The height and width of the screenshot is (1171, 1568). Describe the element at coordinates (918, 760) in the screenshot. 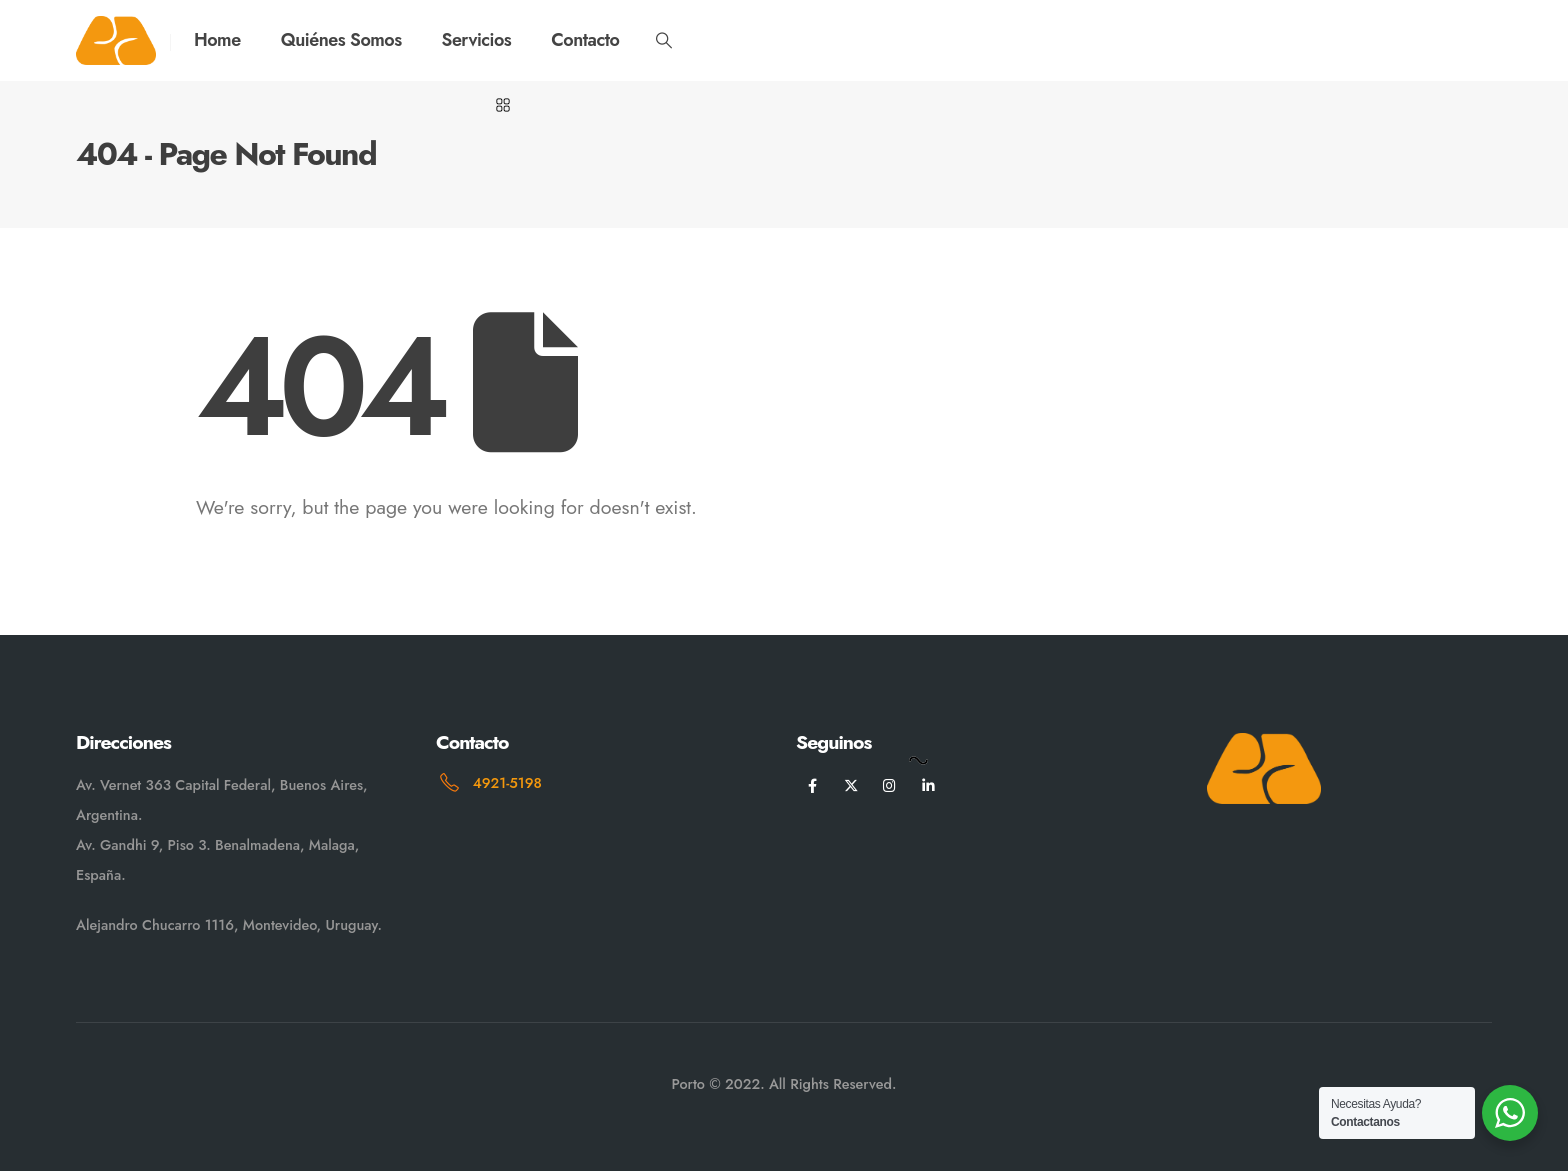

I see `indicates approximate or similar value` at that location.